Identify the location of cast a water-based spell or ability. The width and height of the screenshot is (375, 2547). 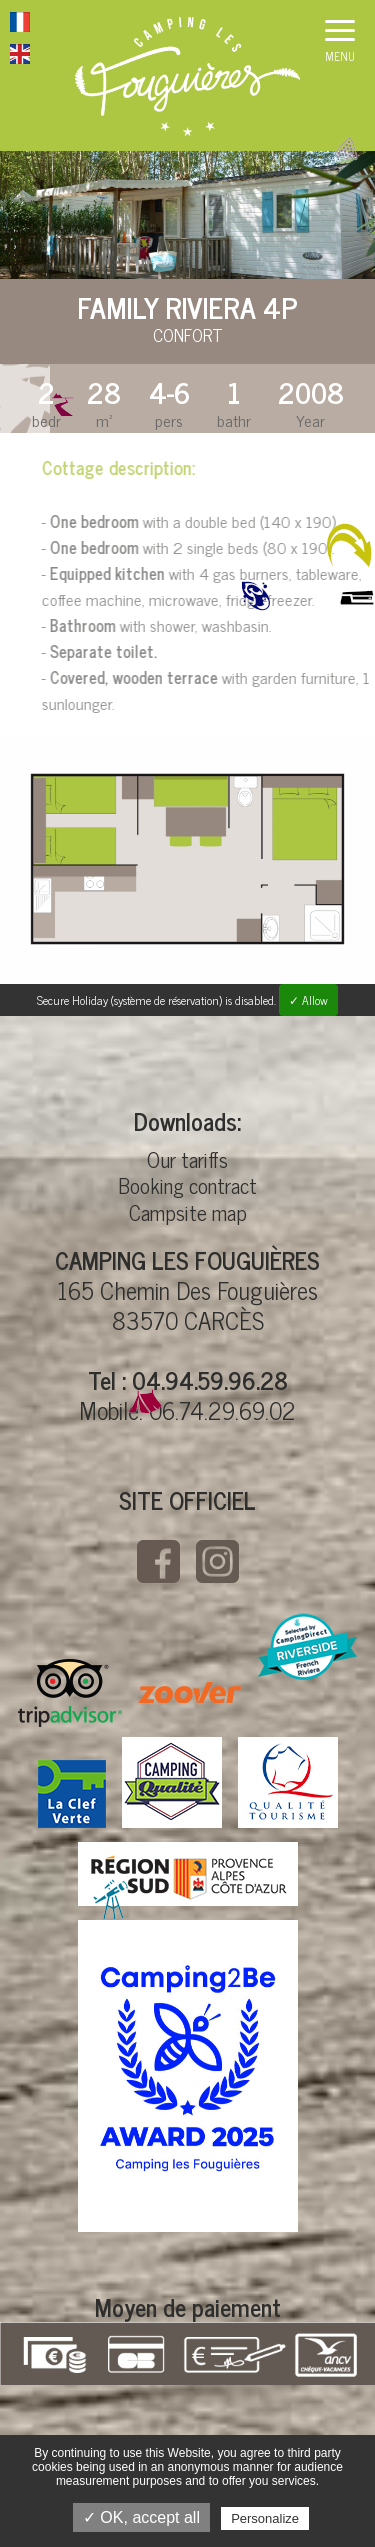
(256, 596).